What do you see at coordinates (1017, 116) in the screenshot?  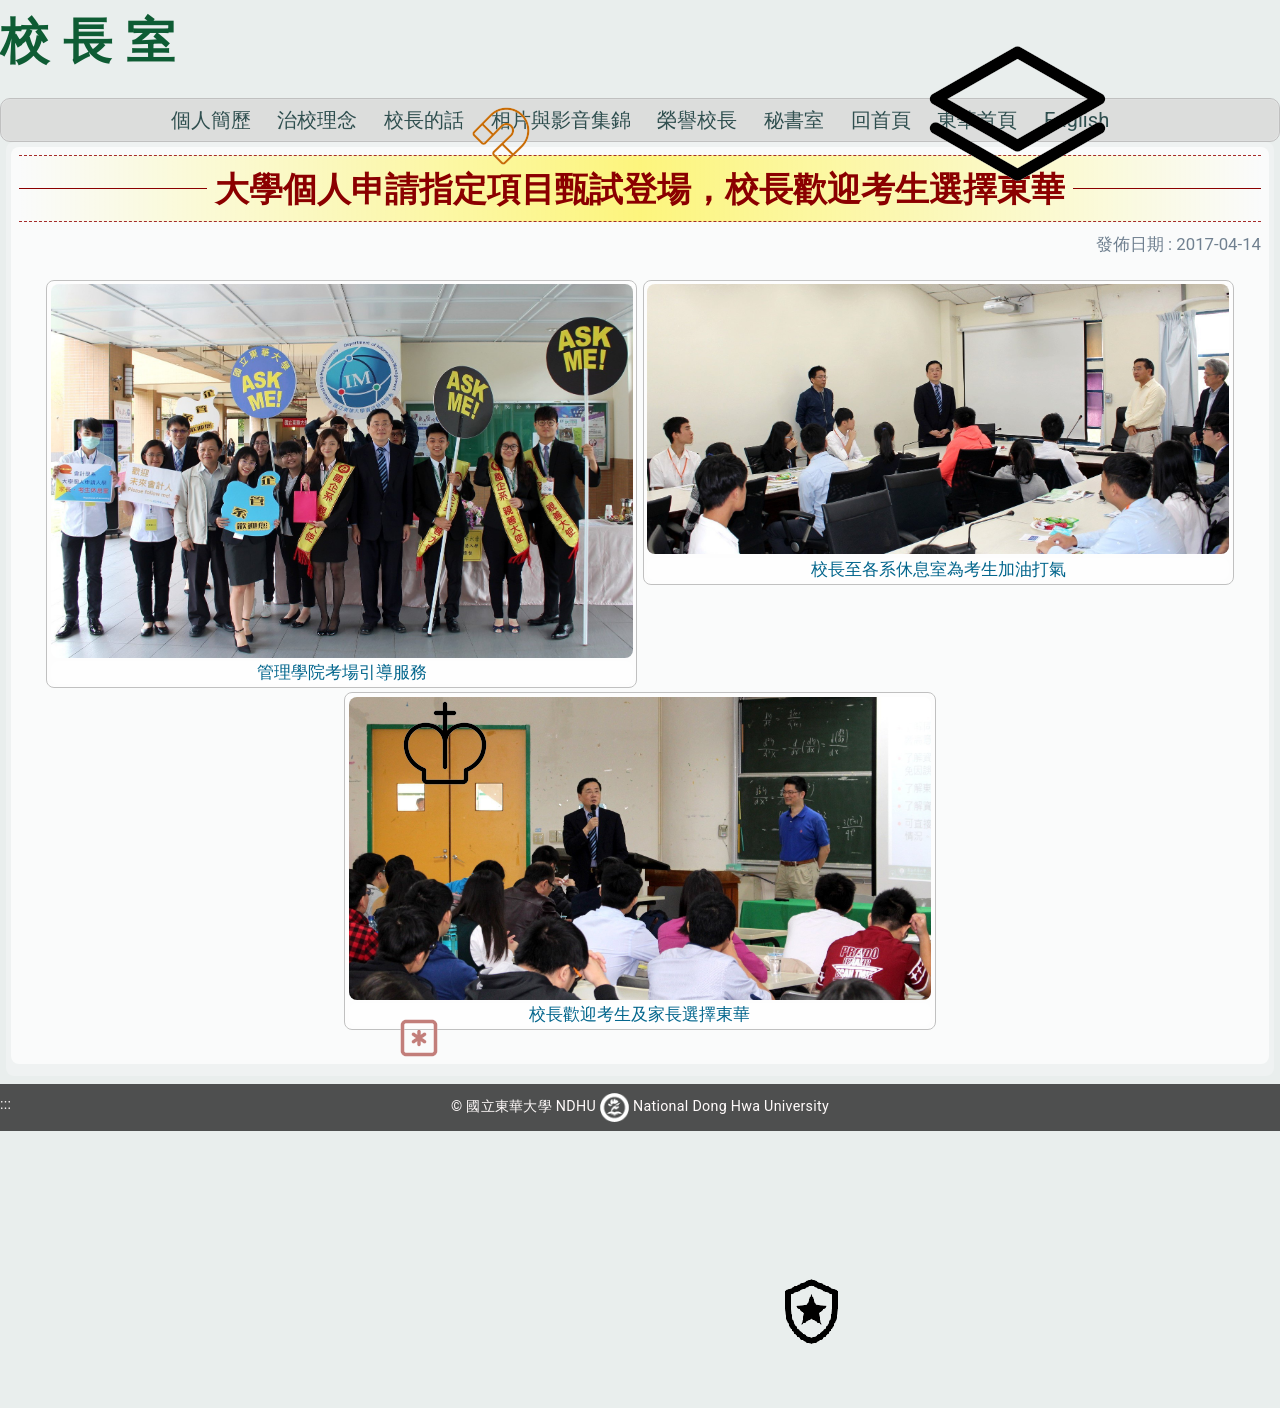 I see `view layers or stacked content` at bounding box center [1017, 116].